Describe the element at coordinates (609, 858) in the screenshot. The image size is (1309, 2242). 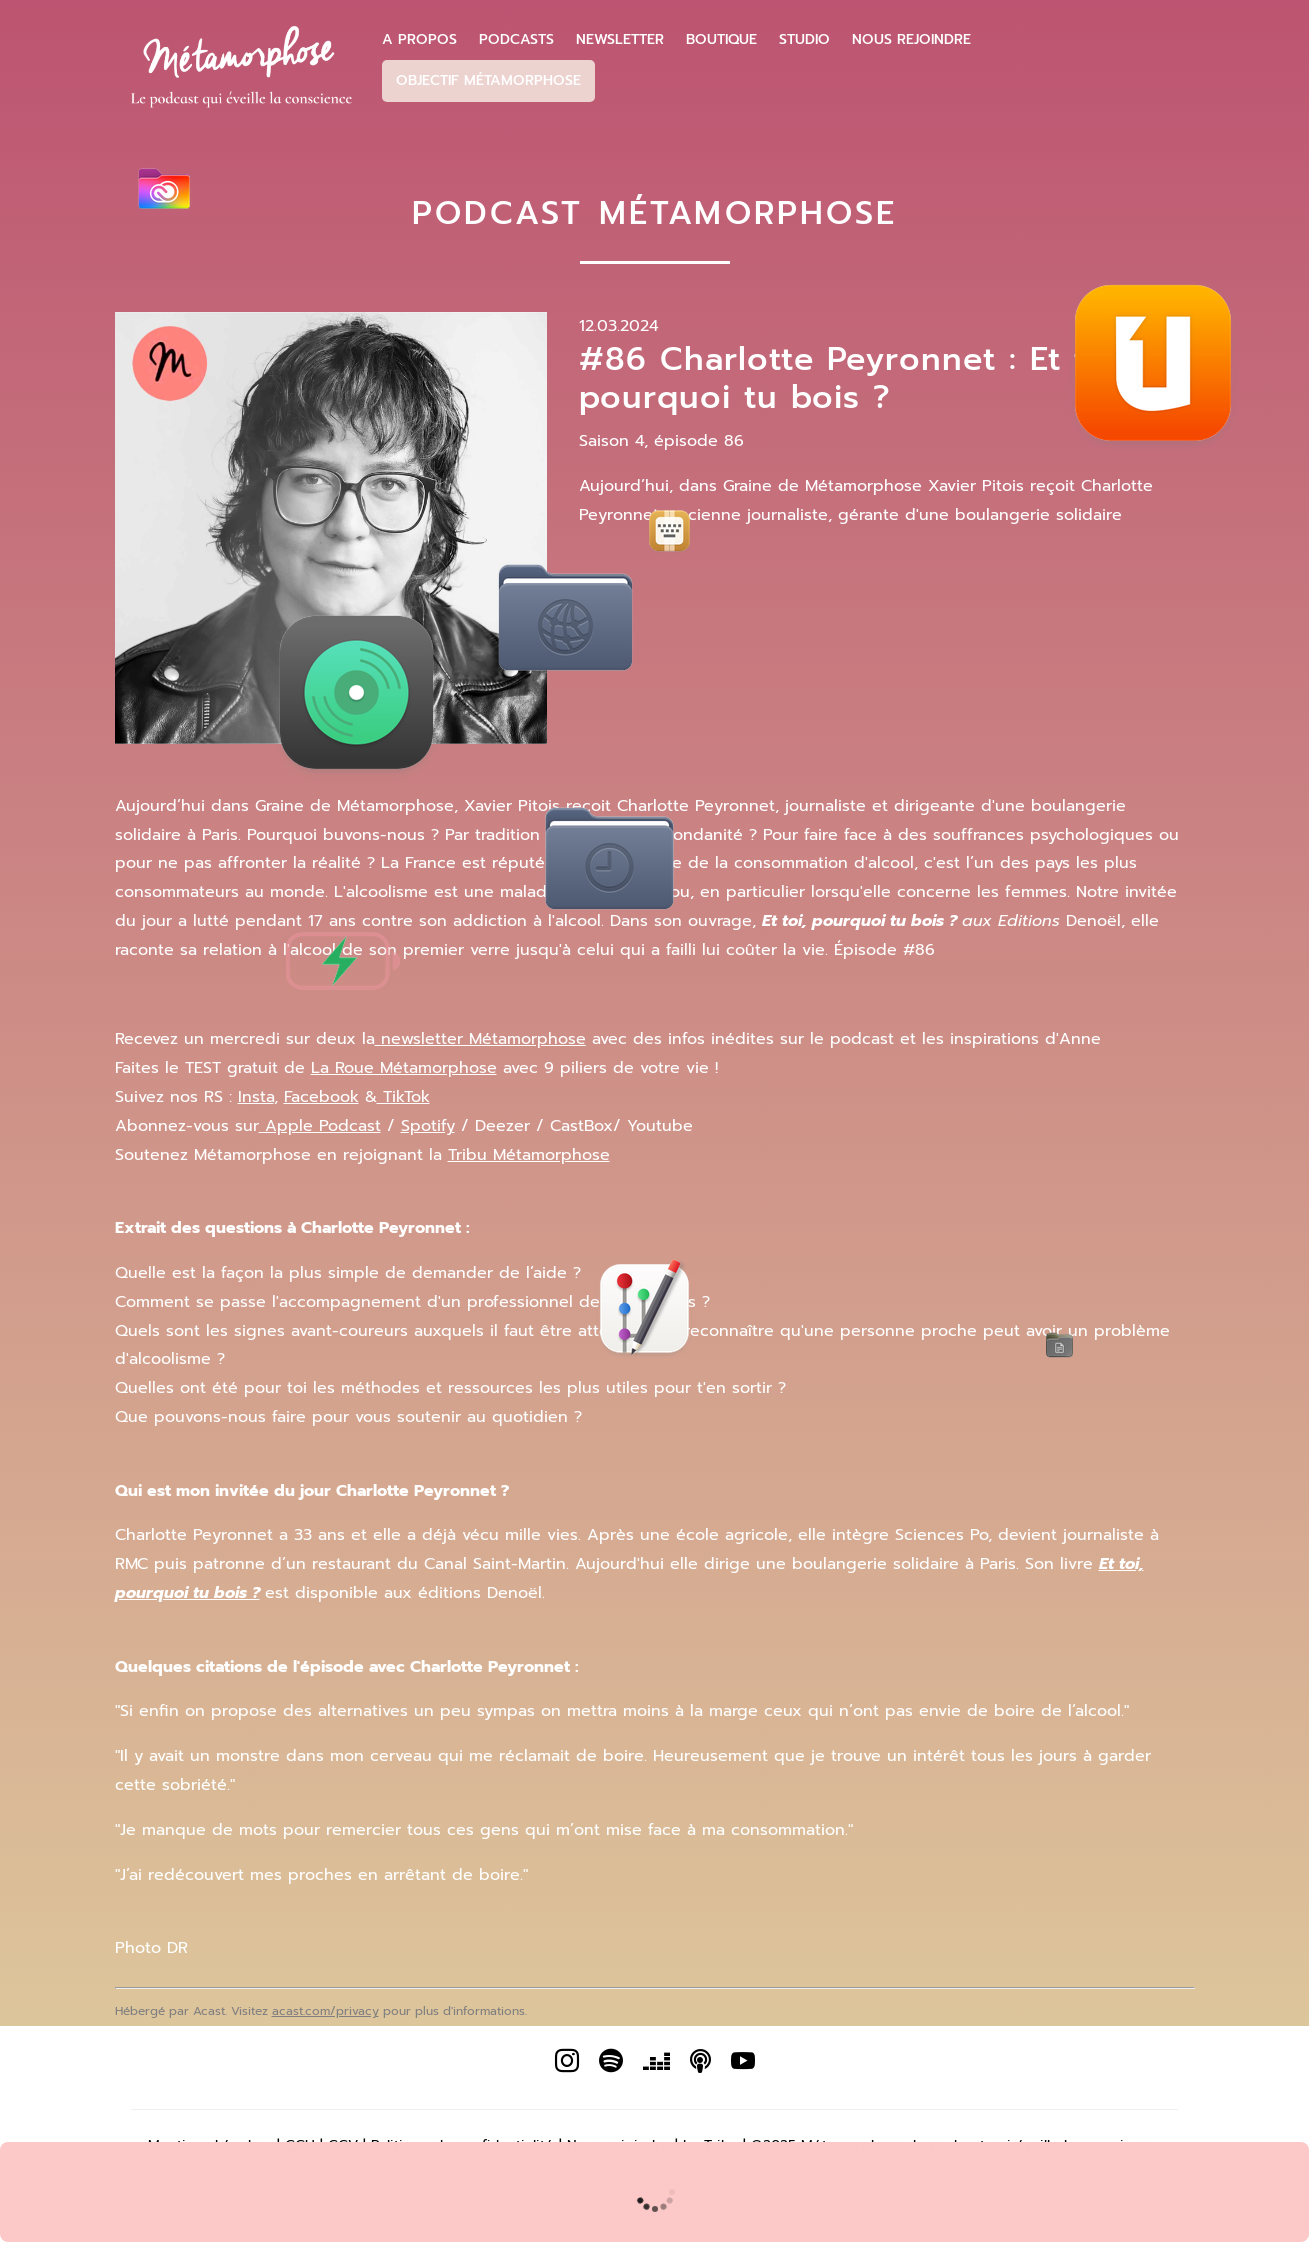
I see `access temporary files folder` at that location.